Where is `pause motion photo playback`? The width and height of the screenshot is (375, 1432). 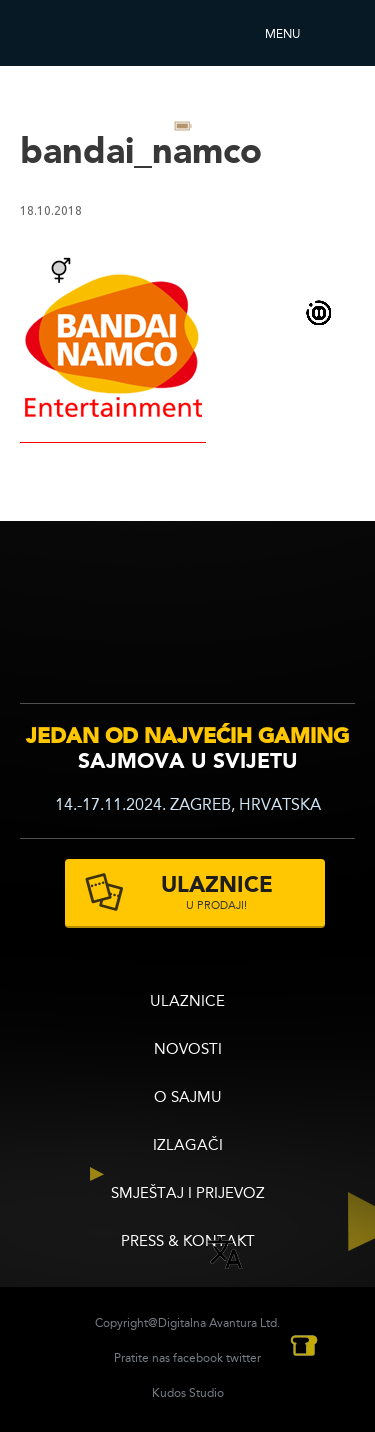
pause motion photo playback is located at coordinates (319, 313).